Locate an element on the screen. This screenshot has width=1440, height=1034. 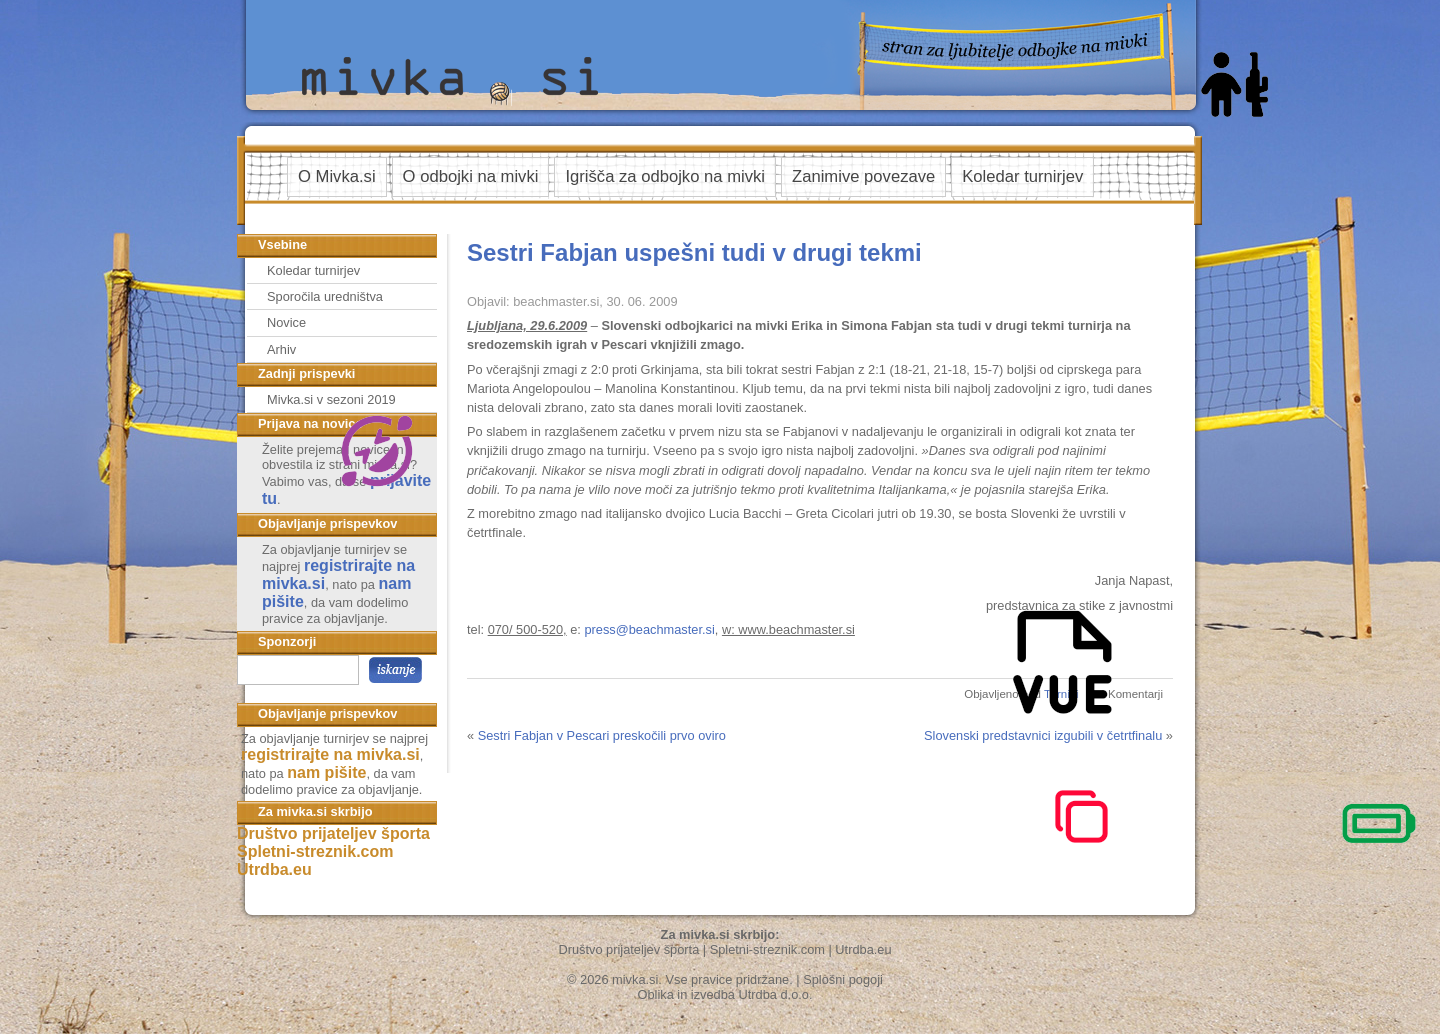
copy to clipboard is located at coordinates (1081, 816).